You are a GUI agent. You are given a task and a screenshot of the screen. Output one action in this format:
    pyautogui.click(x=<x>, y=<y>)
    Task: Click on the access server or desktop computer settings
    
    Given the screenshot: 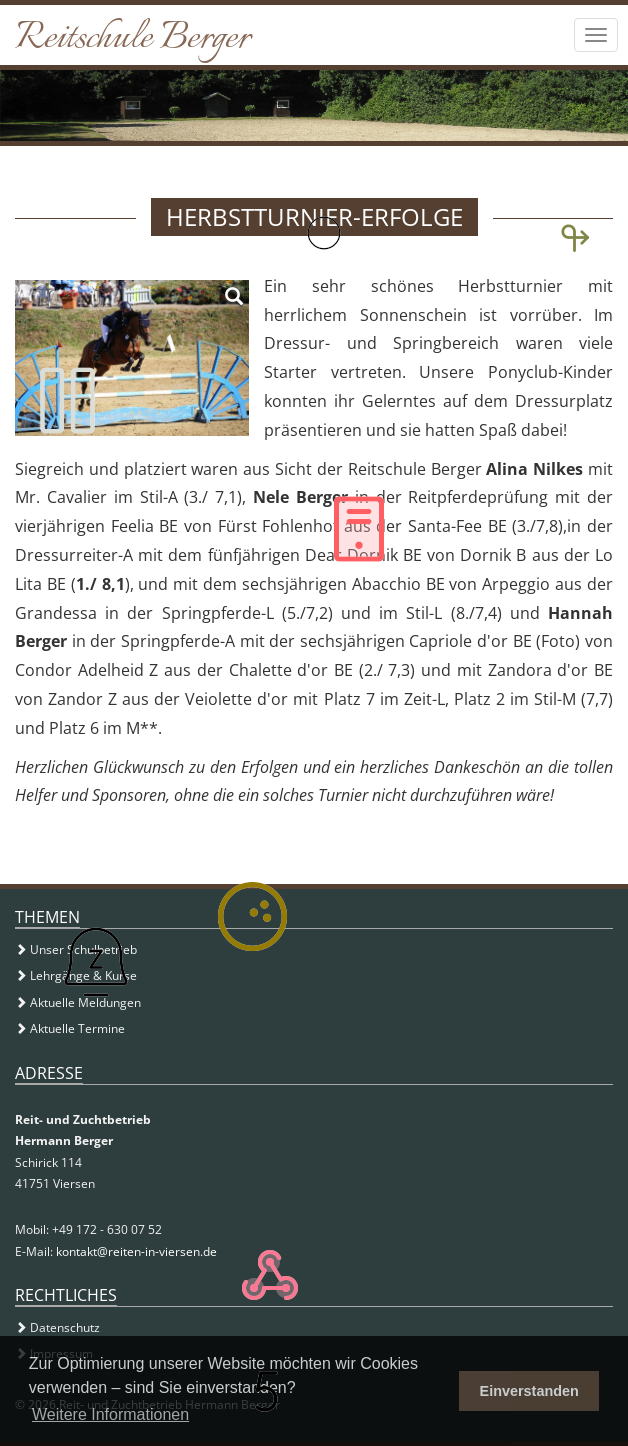 What is the action you would take?
    pyautogui.click(x=359, y=529)
    